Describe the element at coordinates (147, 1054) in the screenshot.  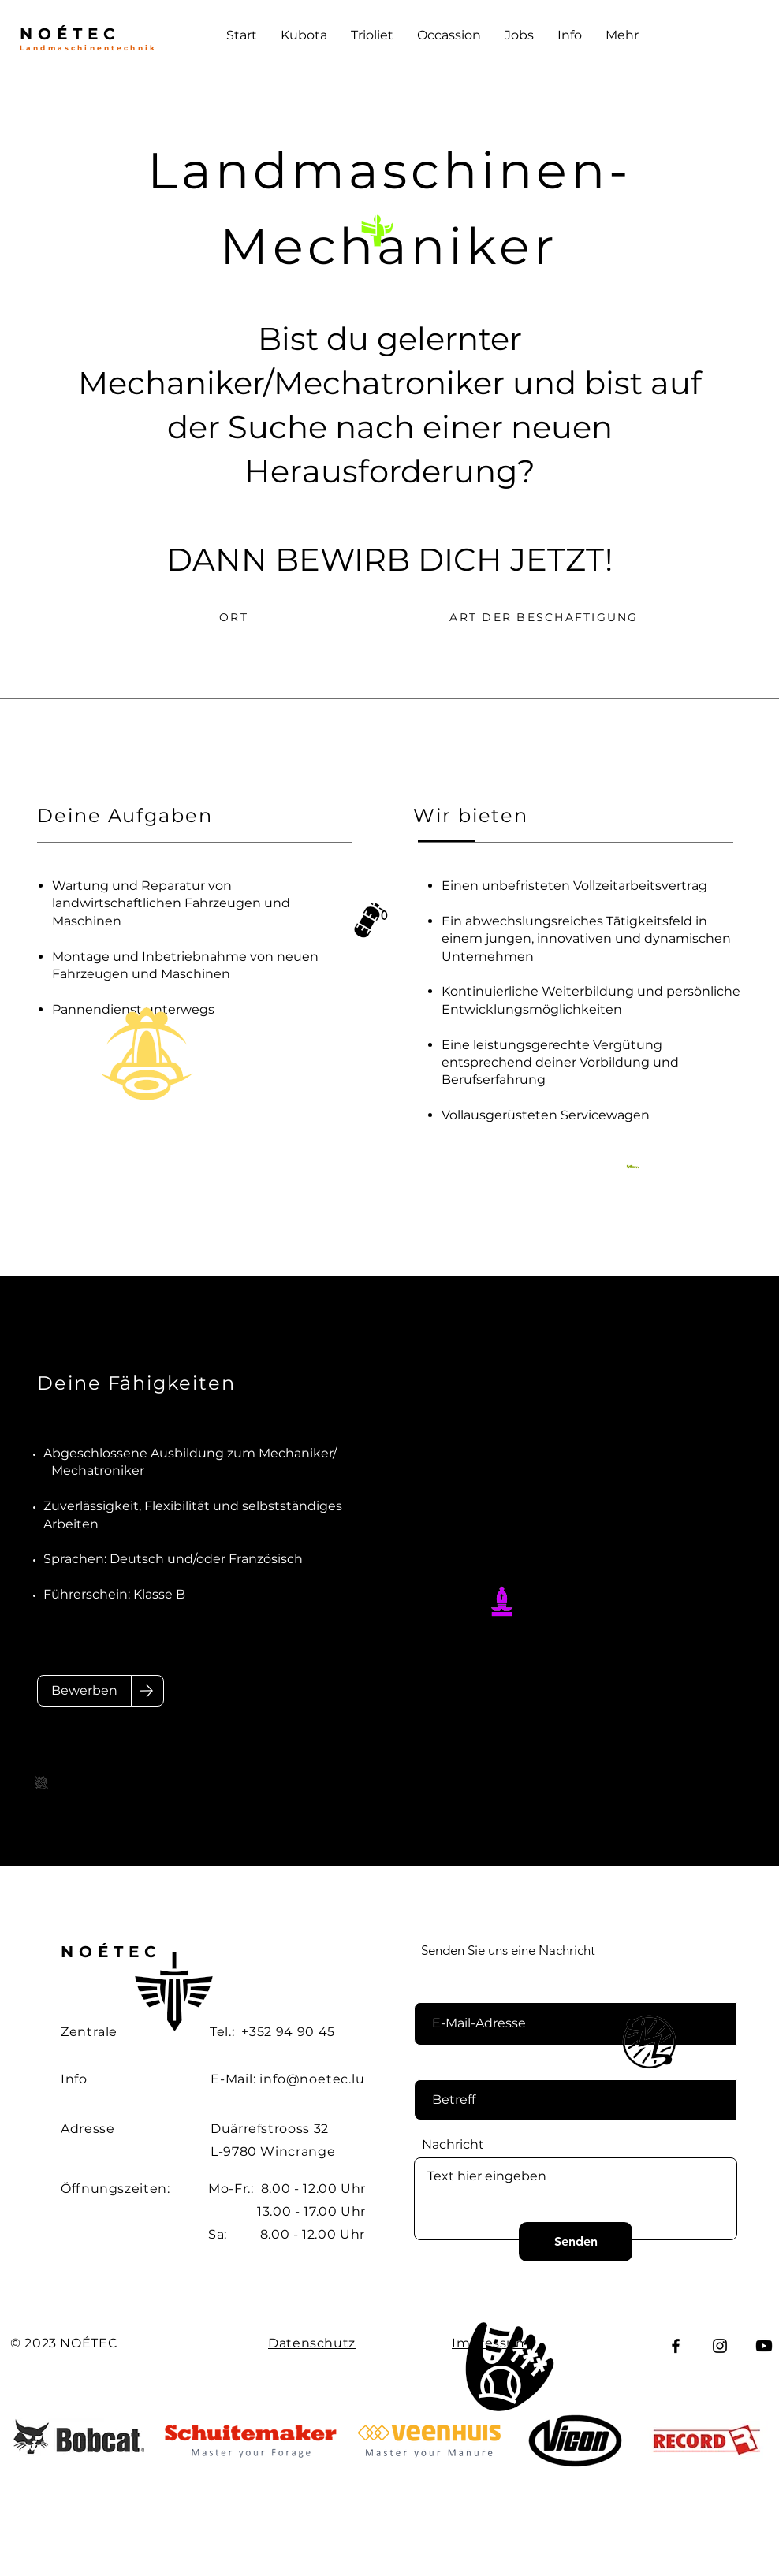
I see `alien invasion or UFO event in game` at that location.